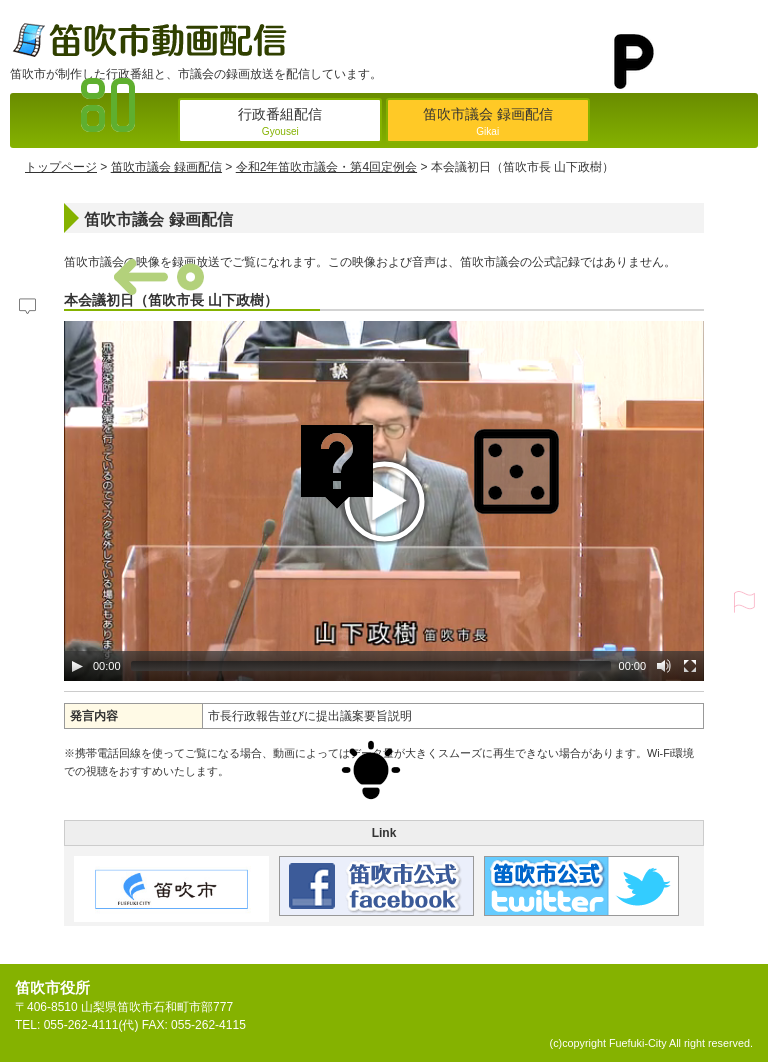 The width and height of the screenshot is (768, 1062). I want to click on switch to layout view, so click(108, 105).